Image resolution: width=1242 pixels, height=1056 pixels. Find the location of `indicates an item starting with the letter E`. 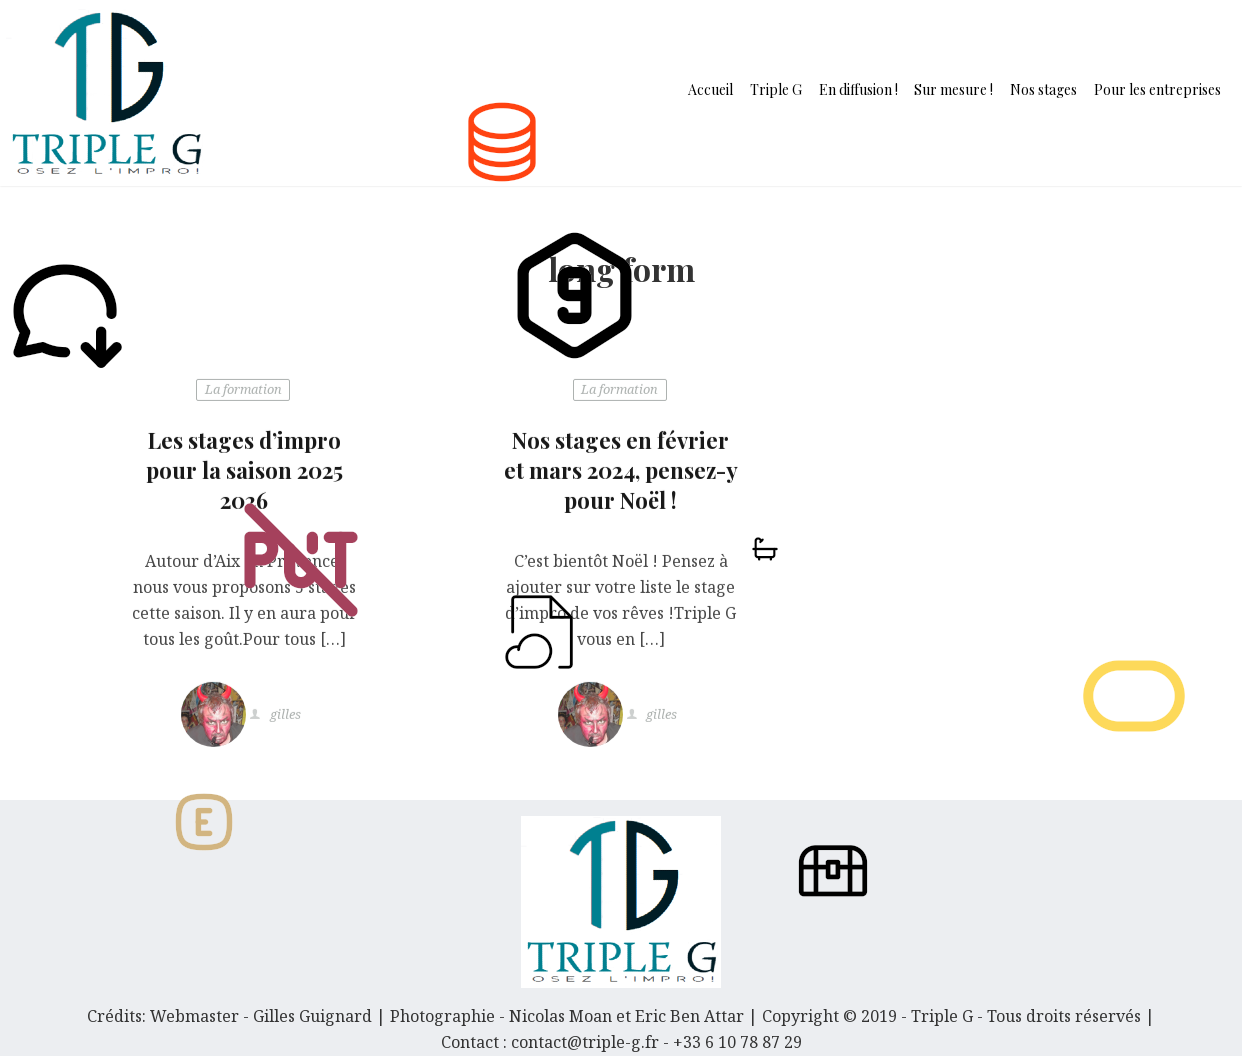

indicates an item starting with the letter E is located at coordinates (204, 822).